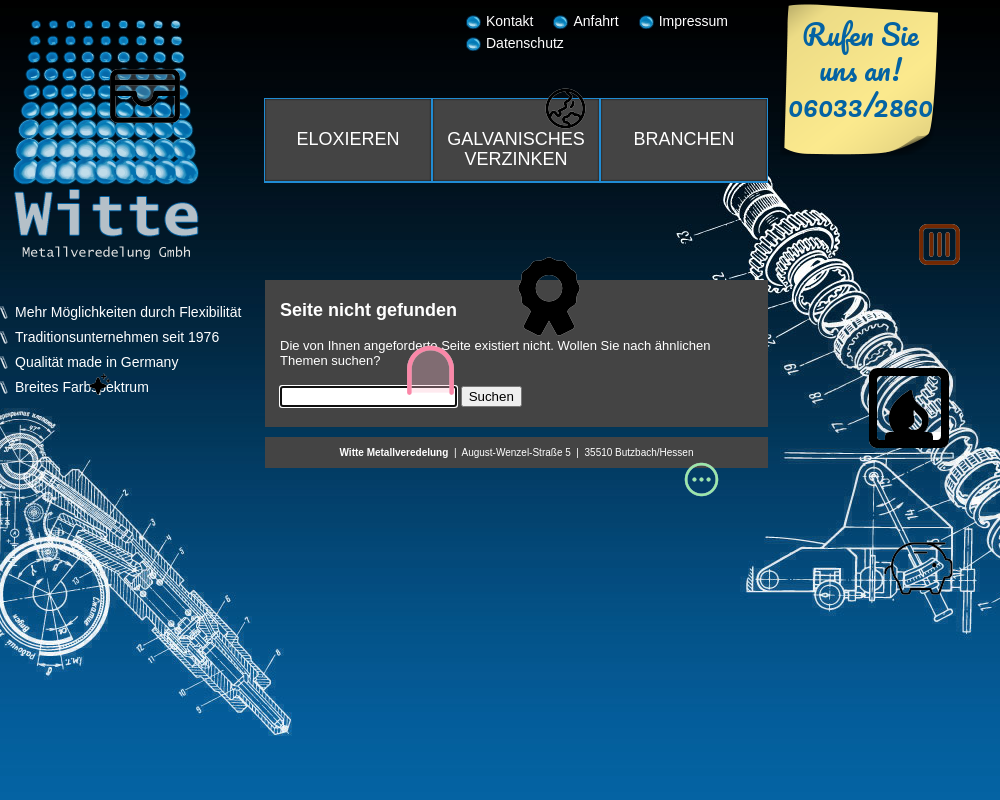 The height and width of the screenshot is (800, 1000). Describe the element at coordinates (549, 297) in the screenshot. I see `view achievements or awards` at that location.